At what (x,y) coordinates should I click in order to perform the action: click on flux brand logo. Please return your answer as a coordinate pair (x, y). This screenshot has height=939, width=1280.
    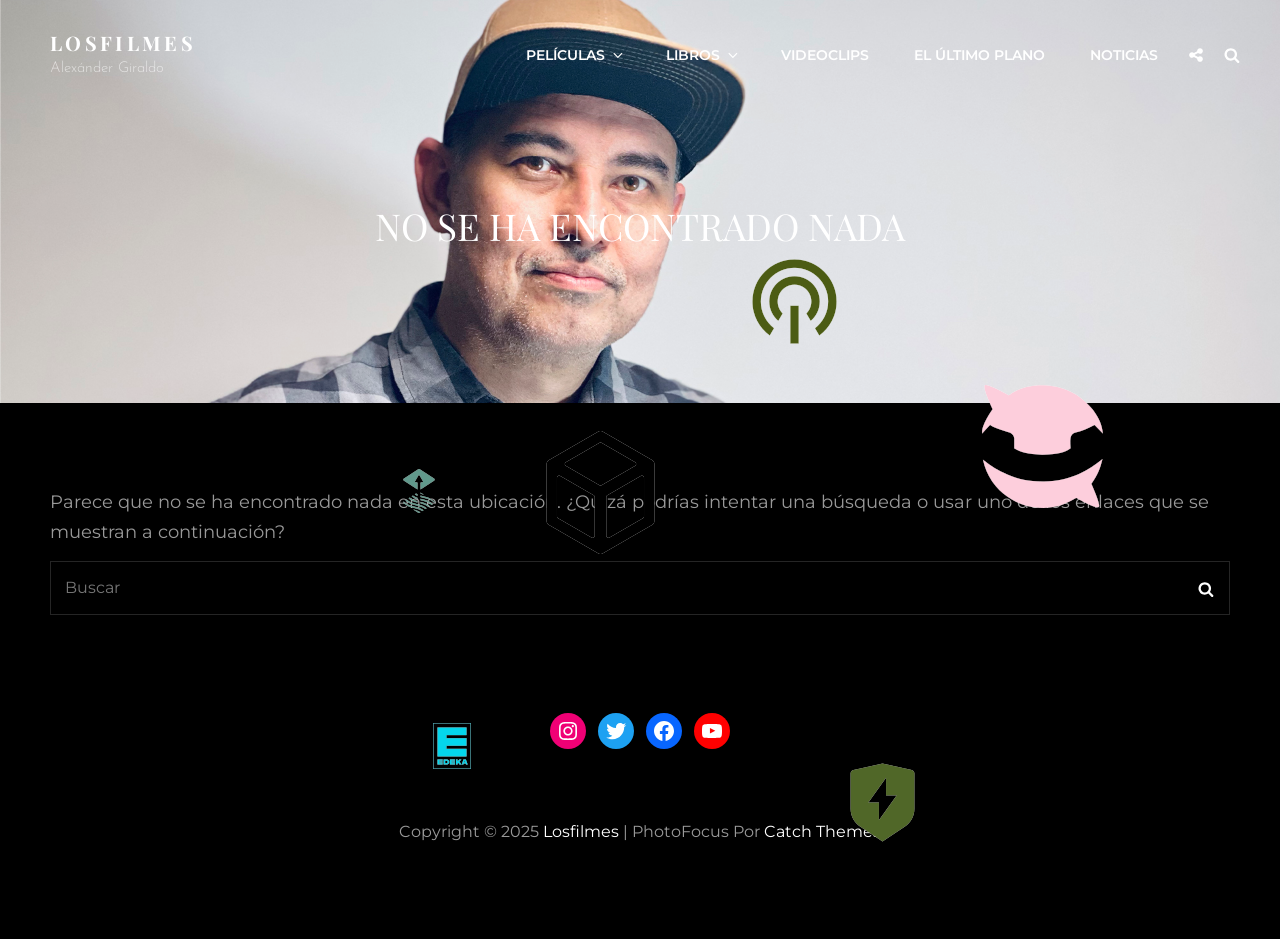
    Looking at the image, I should click on (419, 491).